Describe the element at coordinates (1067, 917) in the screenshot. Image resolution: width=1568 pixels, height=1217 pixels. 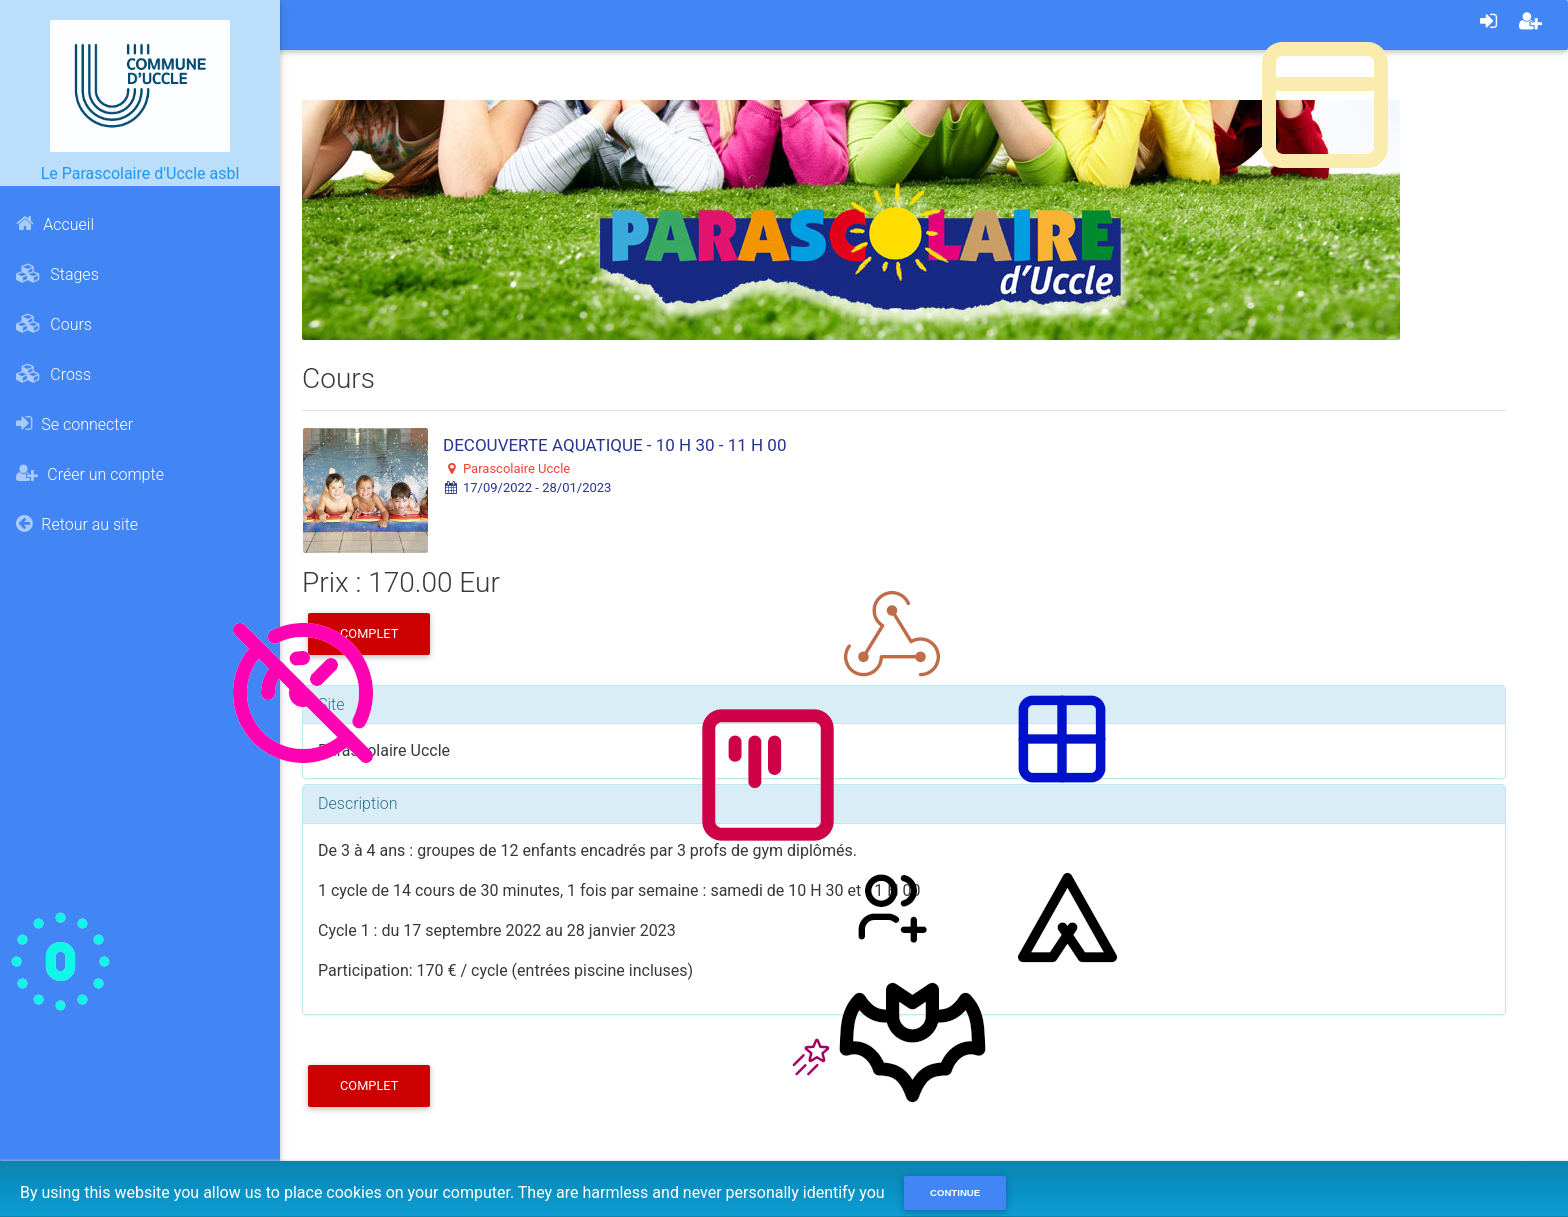
I see `view camping or outdoor accommodation options` at that location.